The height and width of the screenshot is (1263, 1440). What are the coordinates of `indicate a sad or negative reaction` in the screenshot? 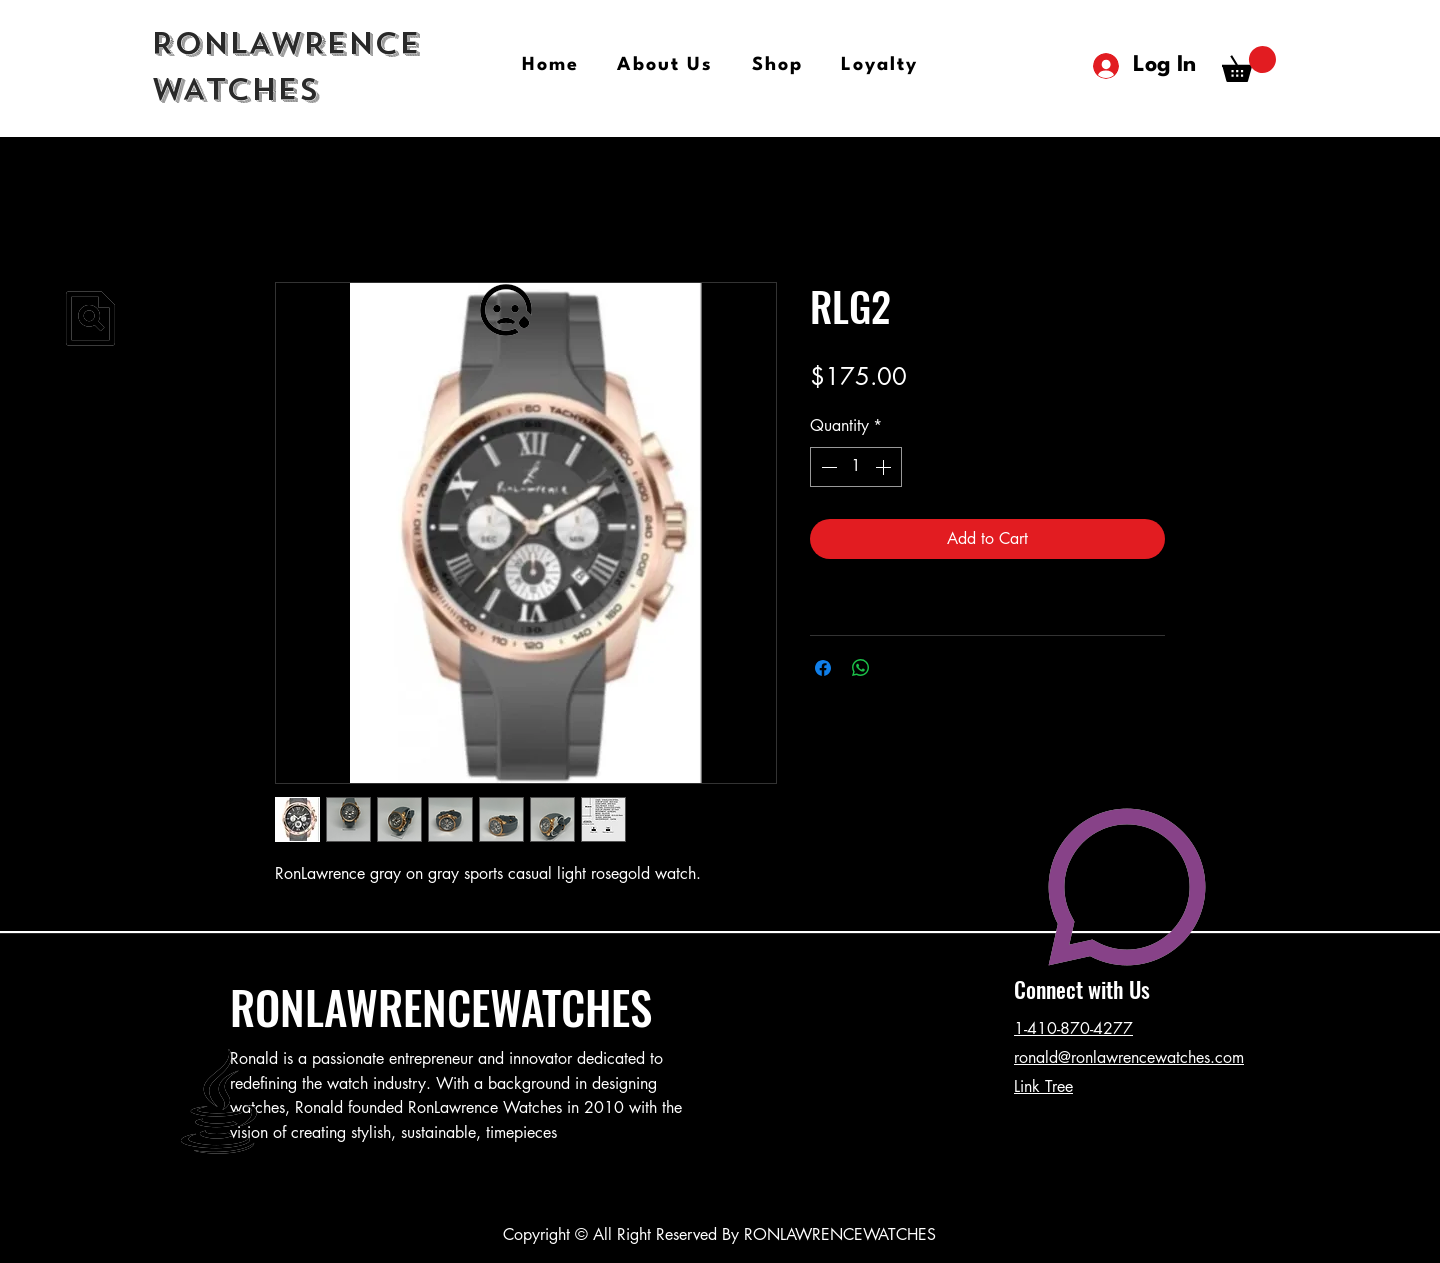 It's located at (506, 310).